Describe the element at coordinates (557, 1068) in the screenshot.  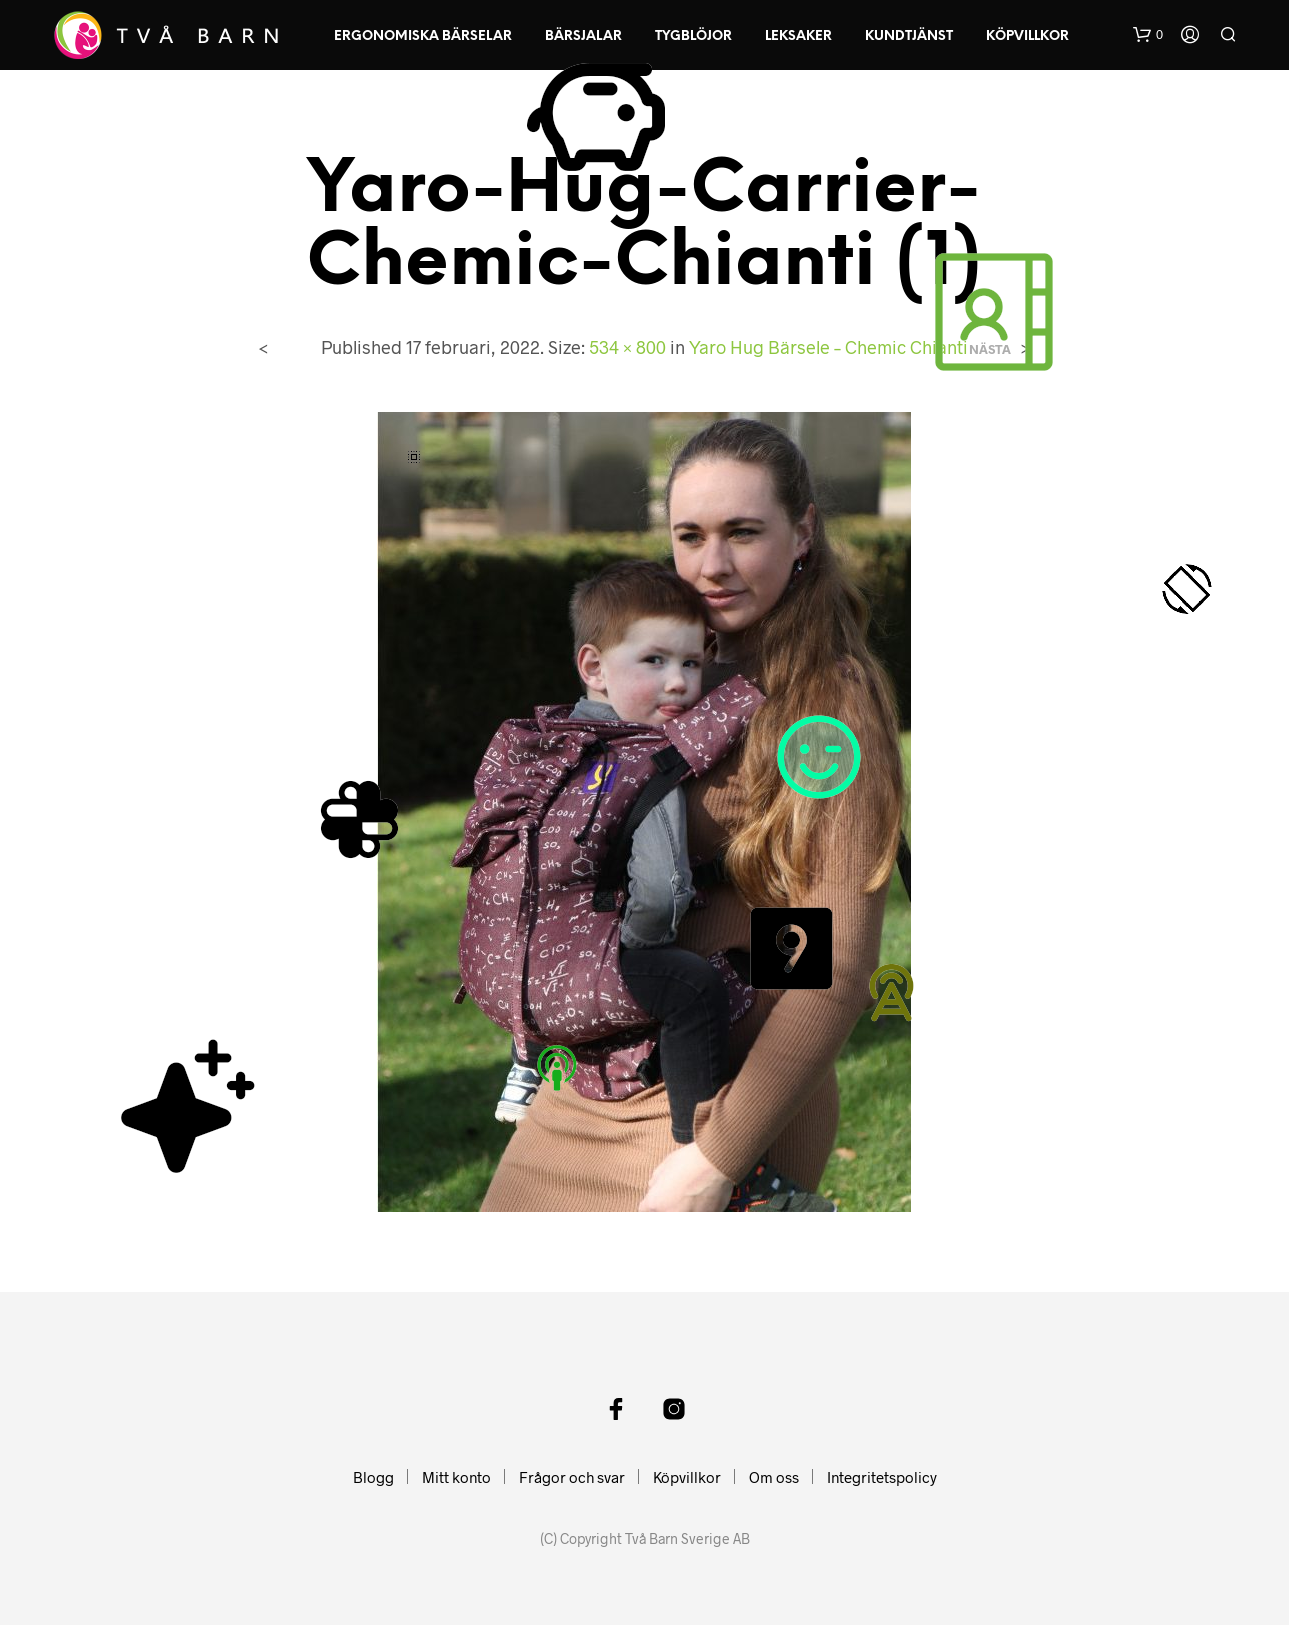
I see `start a live broadcast or stream` at that location.